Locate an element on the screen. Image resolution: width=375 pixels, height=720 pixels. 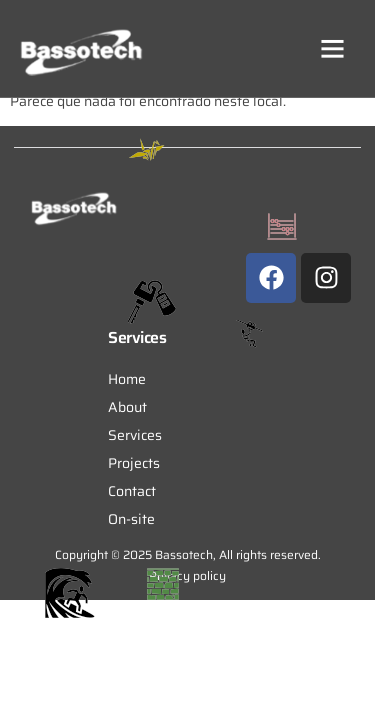
surfing or water sports activity is located at coordinates (70, 593).